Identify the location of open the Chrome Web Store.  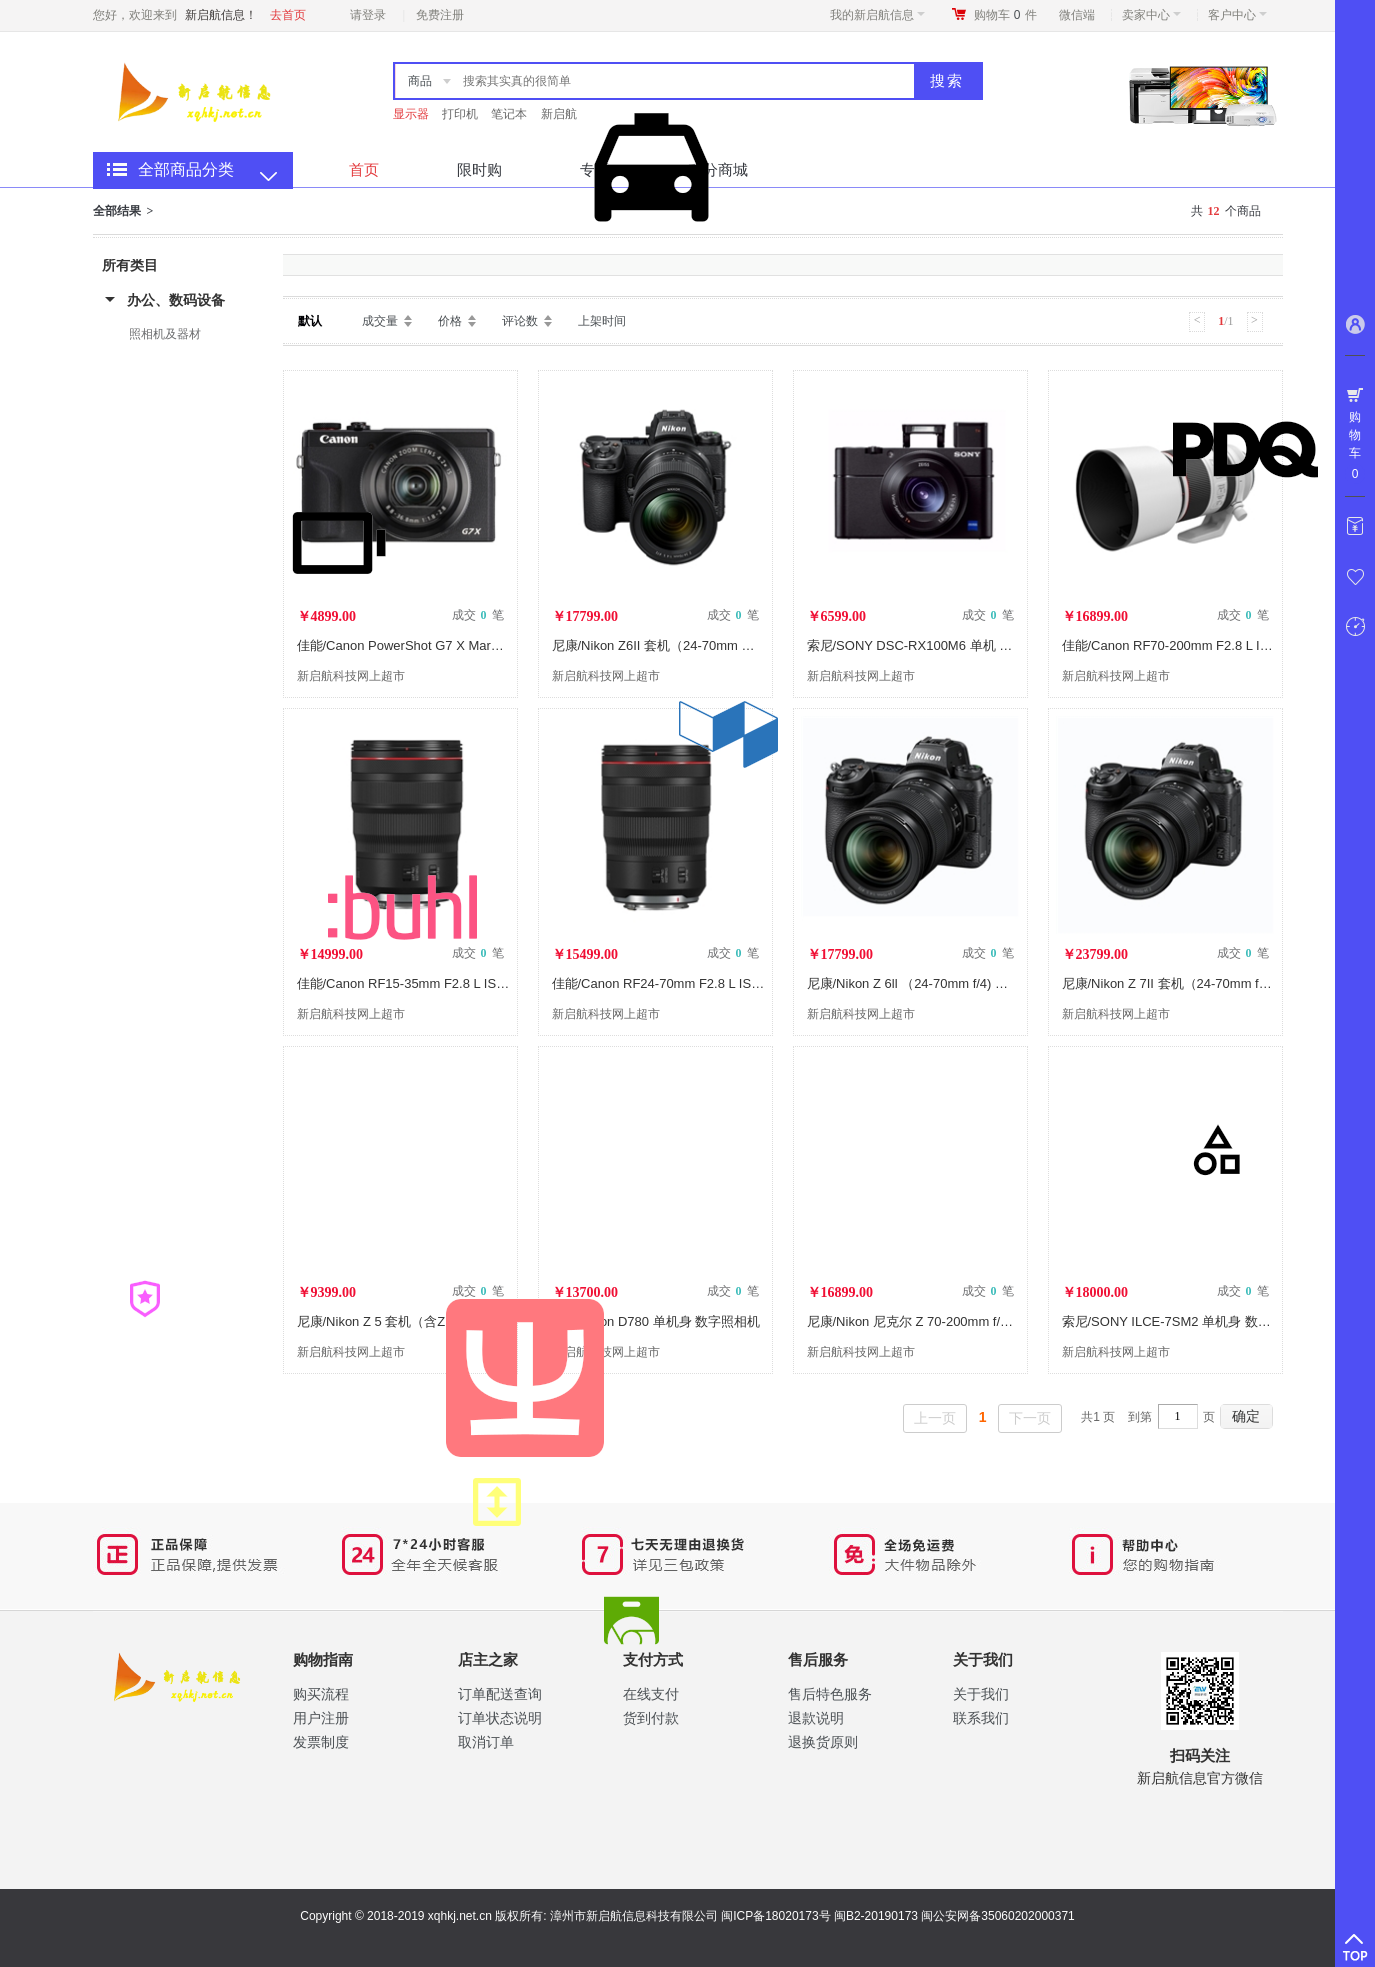
(631, 1620).